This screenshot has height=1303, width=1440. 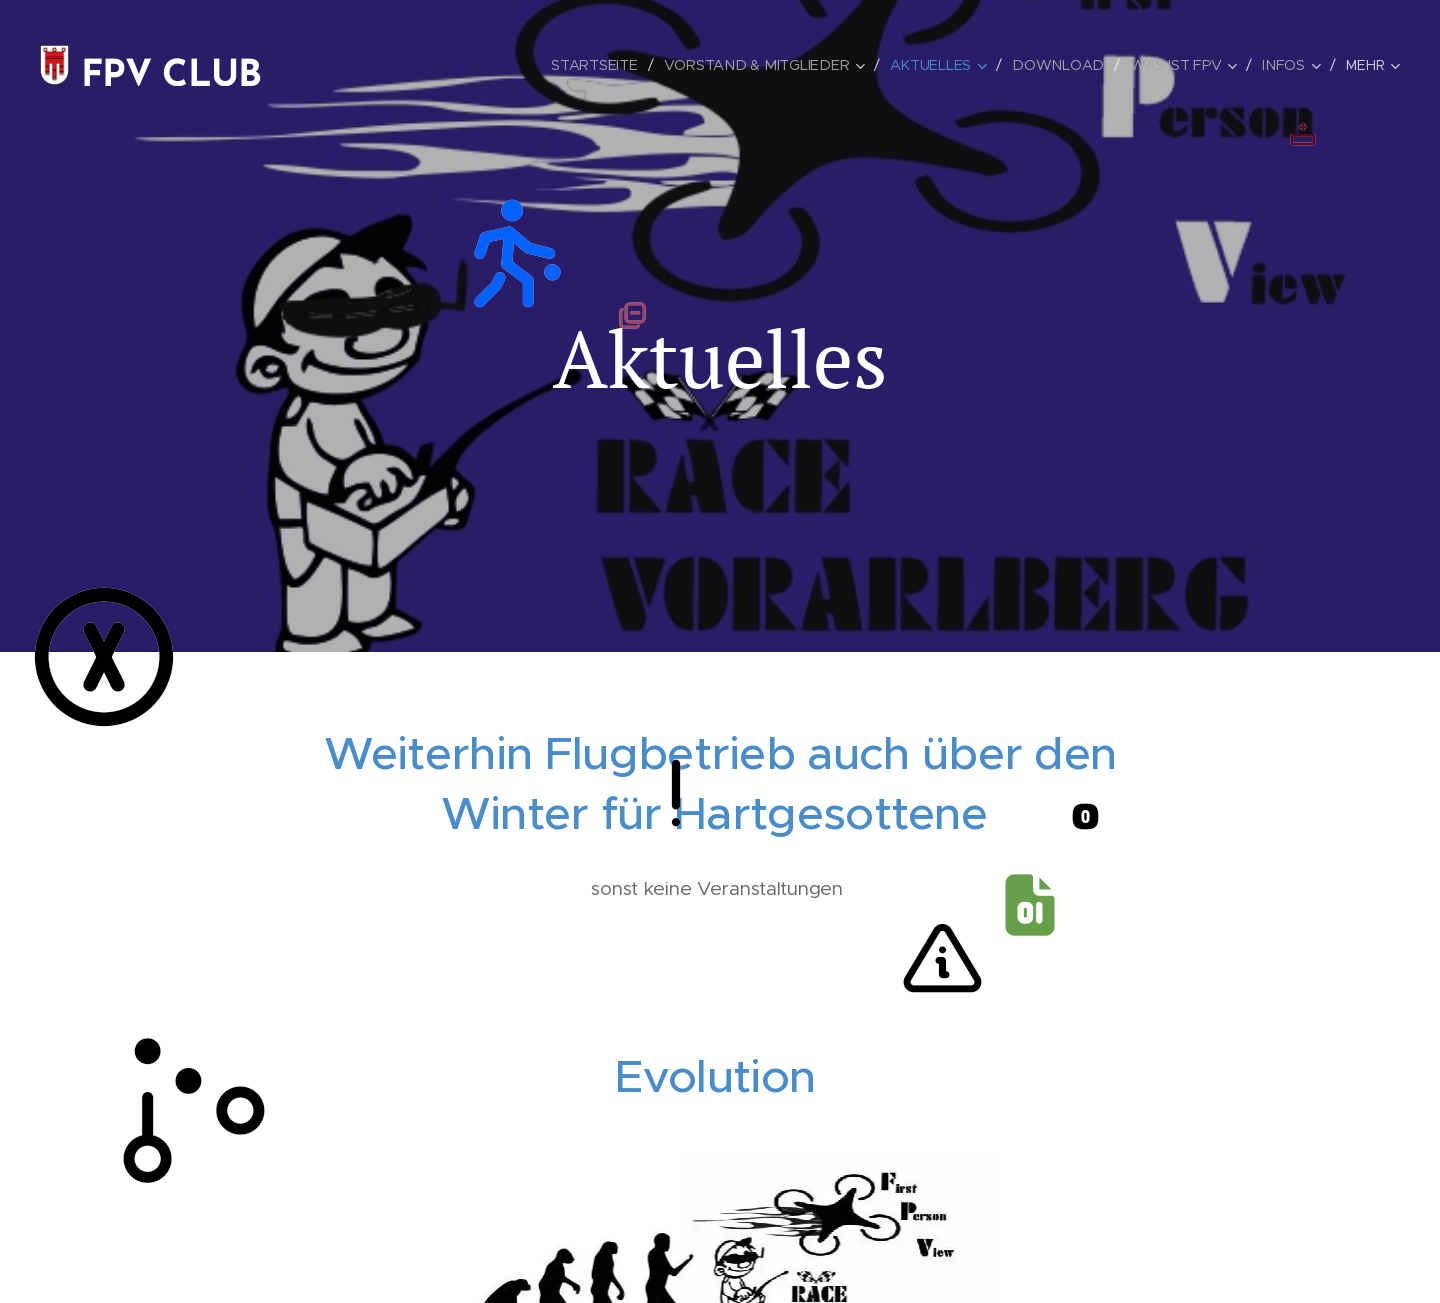 I want to click on view important information or notice, so click(x=942, y=960).